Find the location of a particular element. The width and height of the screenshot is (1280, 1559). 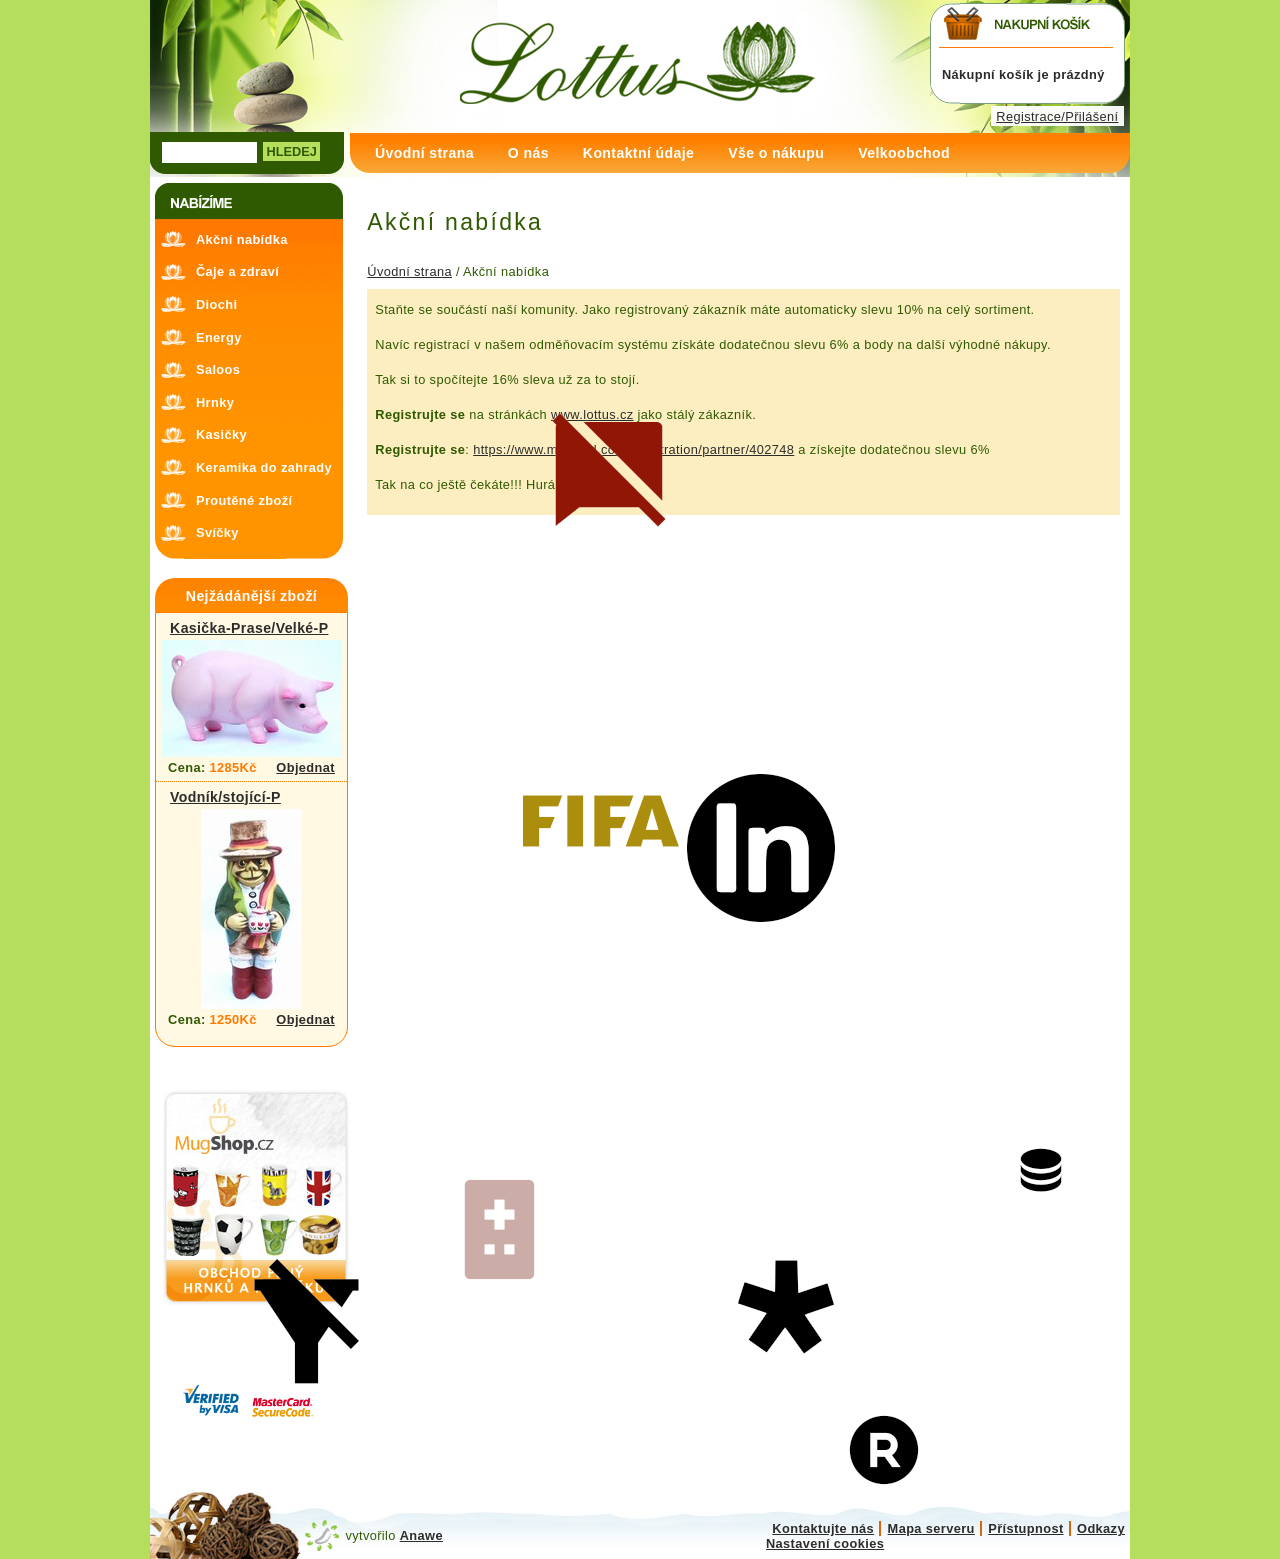

indicates a registered trademark symbol is located at coordinates (884, 1450).